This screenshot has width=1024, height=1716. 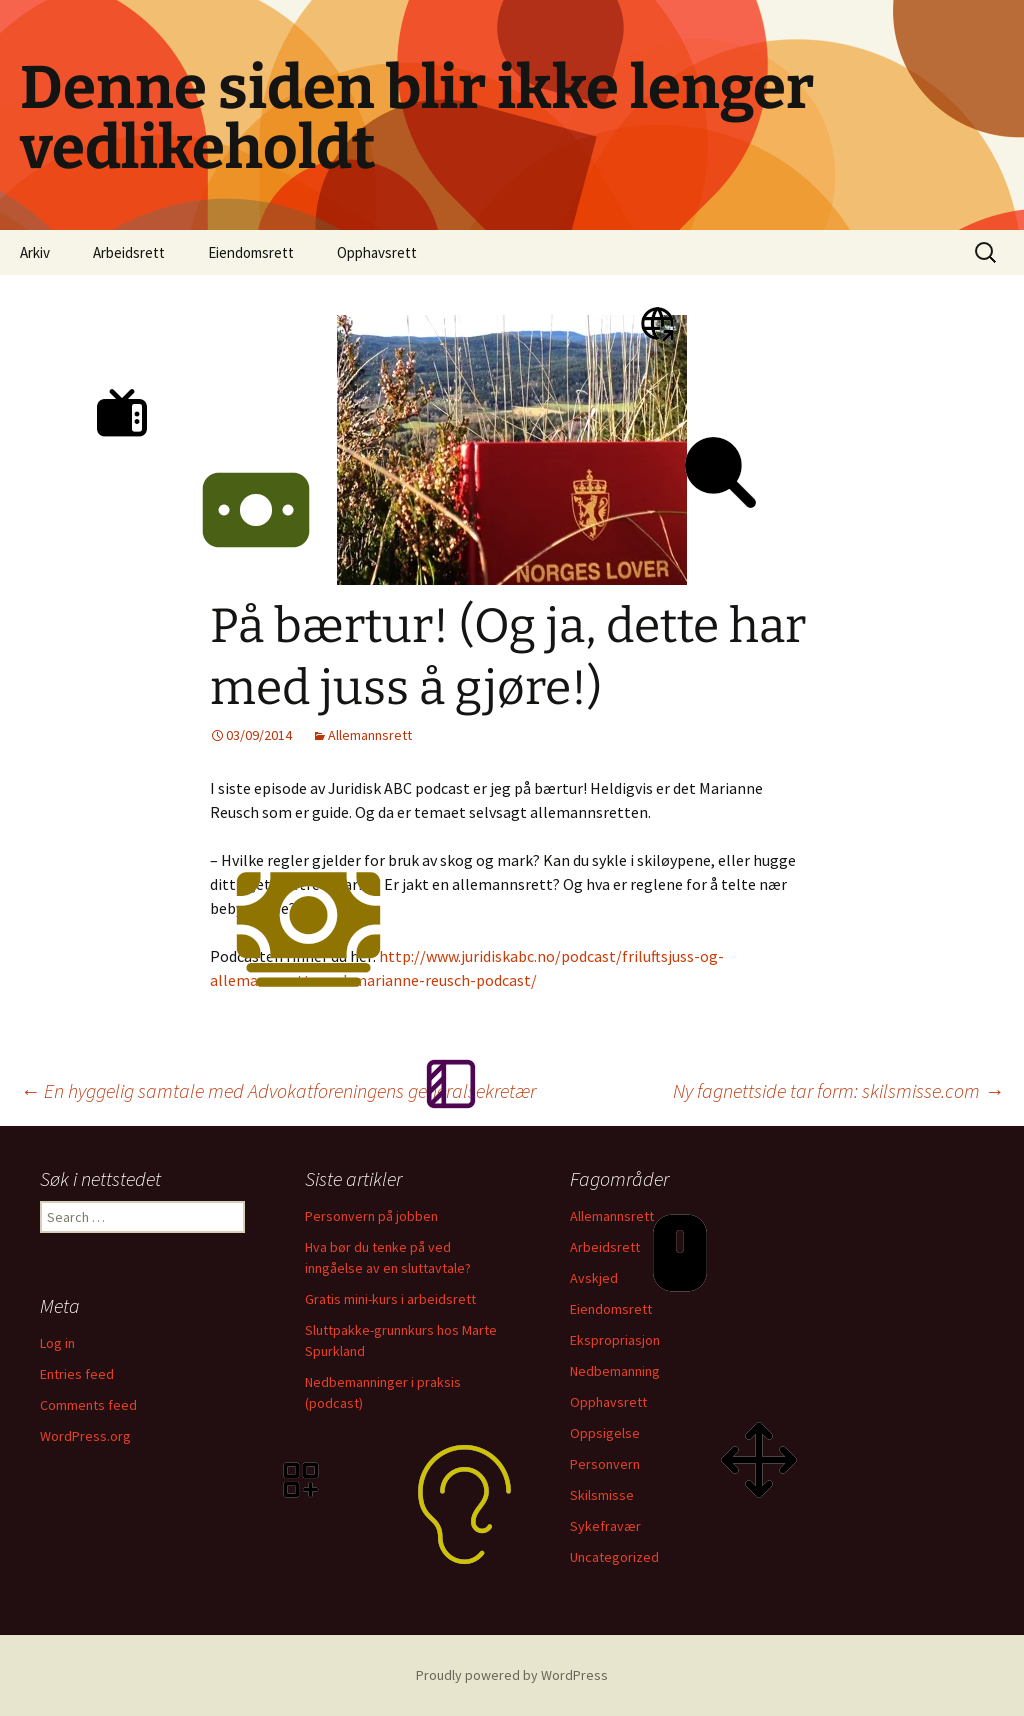 I want to click on move or reposition an element, so click(x=759, y=1460).